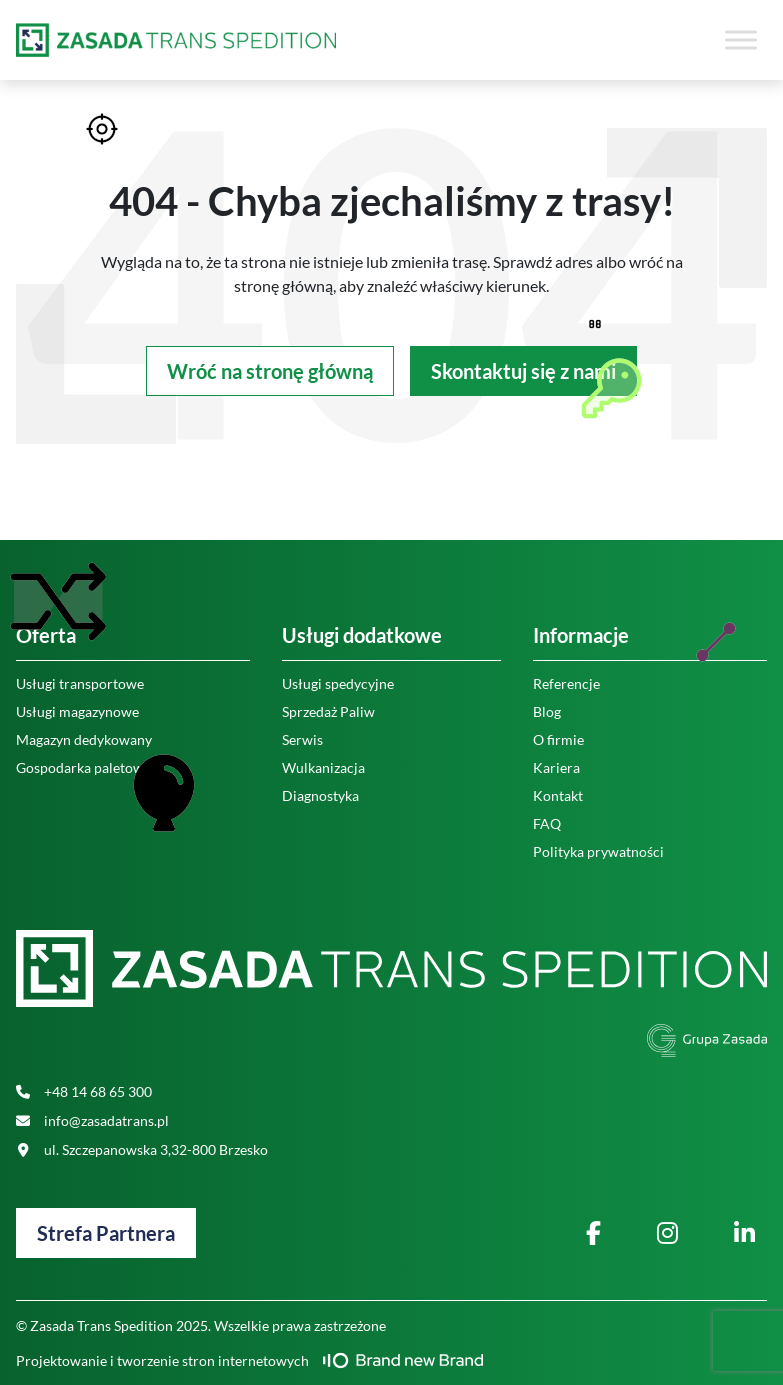  I want to click on shuffle or randomize playback order, so click(56, 601).